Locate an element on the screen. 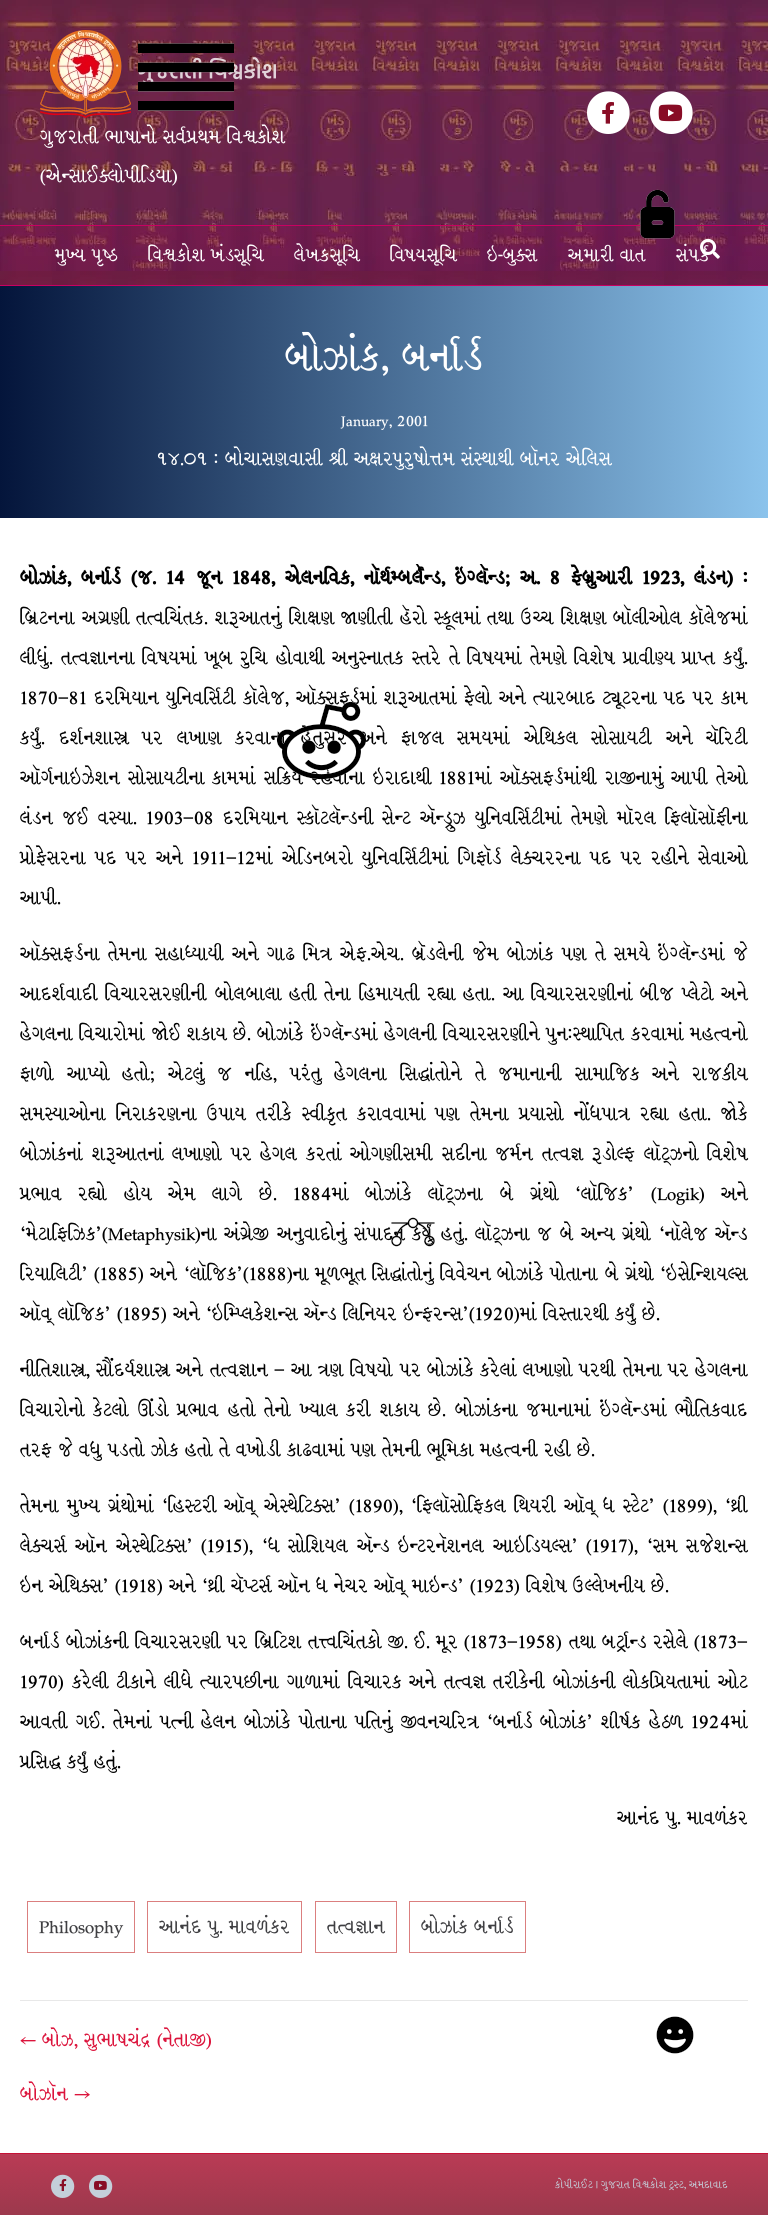  open Reddit app is located at coordinates (321, 740).